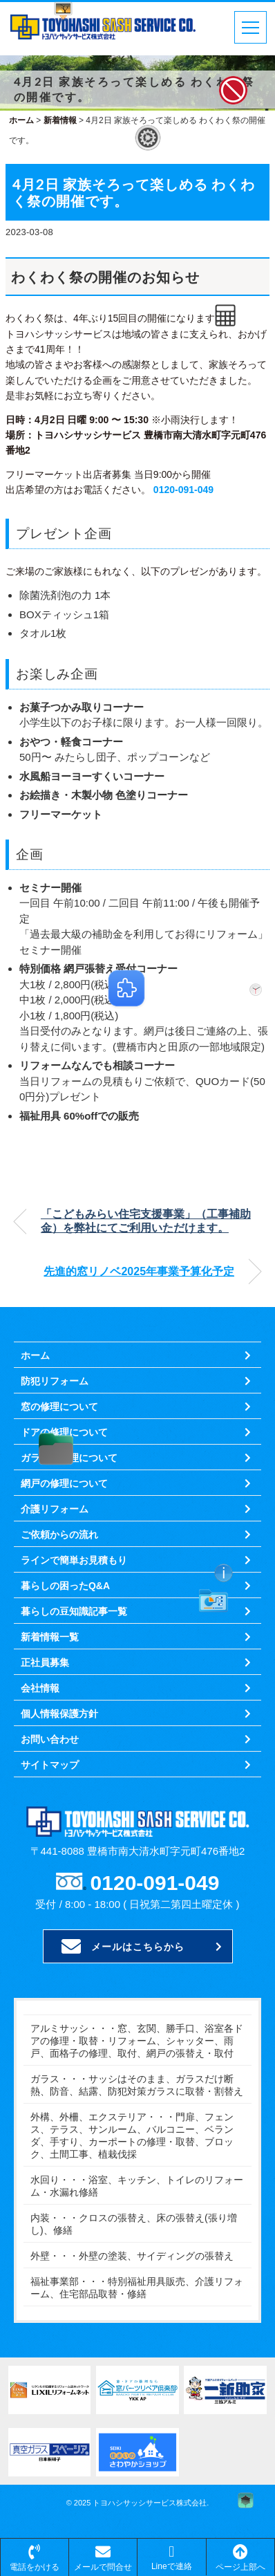 The width and height of the screenshot is (275, 2576). I want to click on indicates informational message or tip, so click(223, 1573).